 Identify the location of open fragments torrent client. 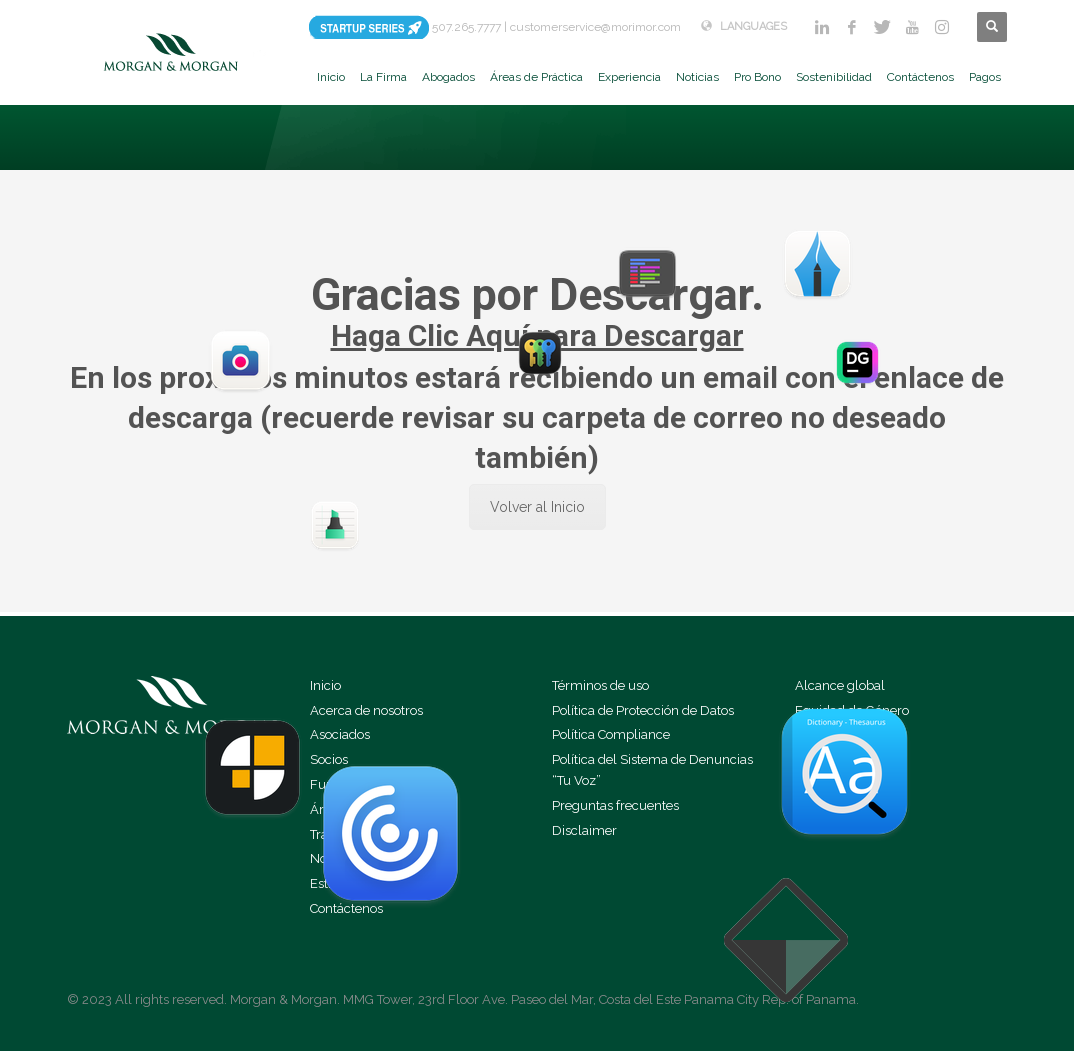
(786, 940).